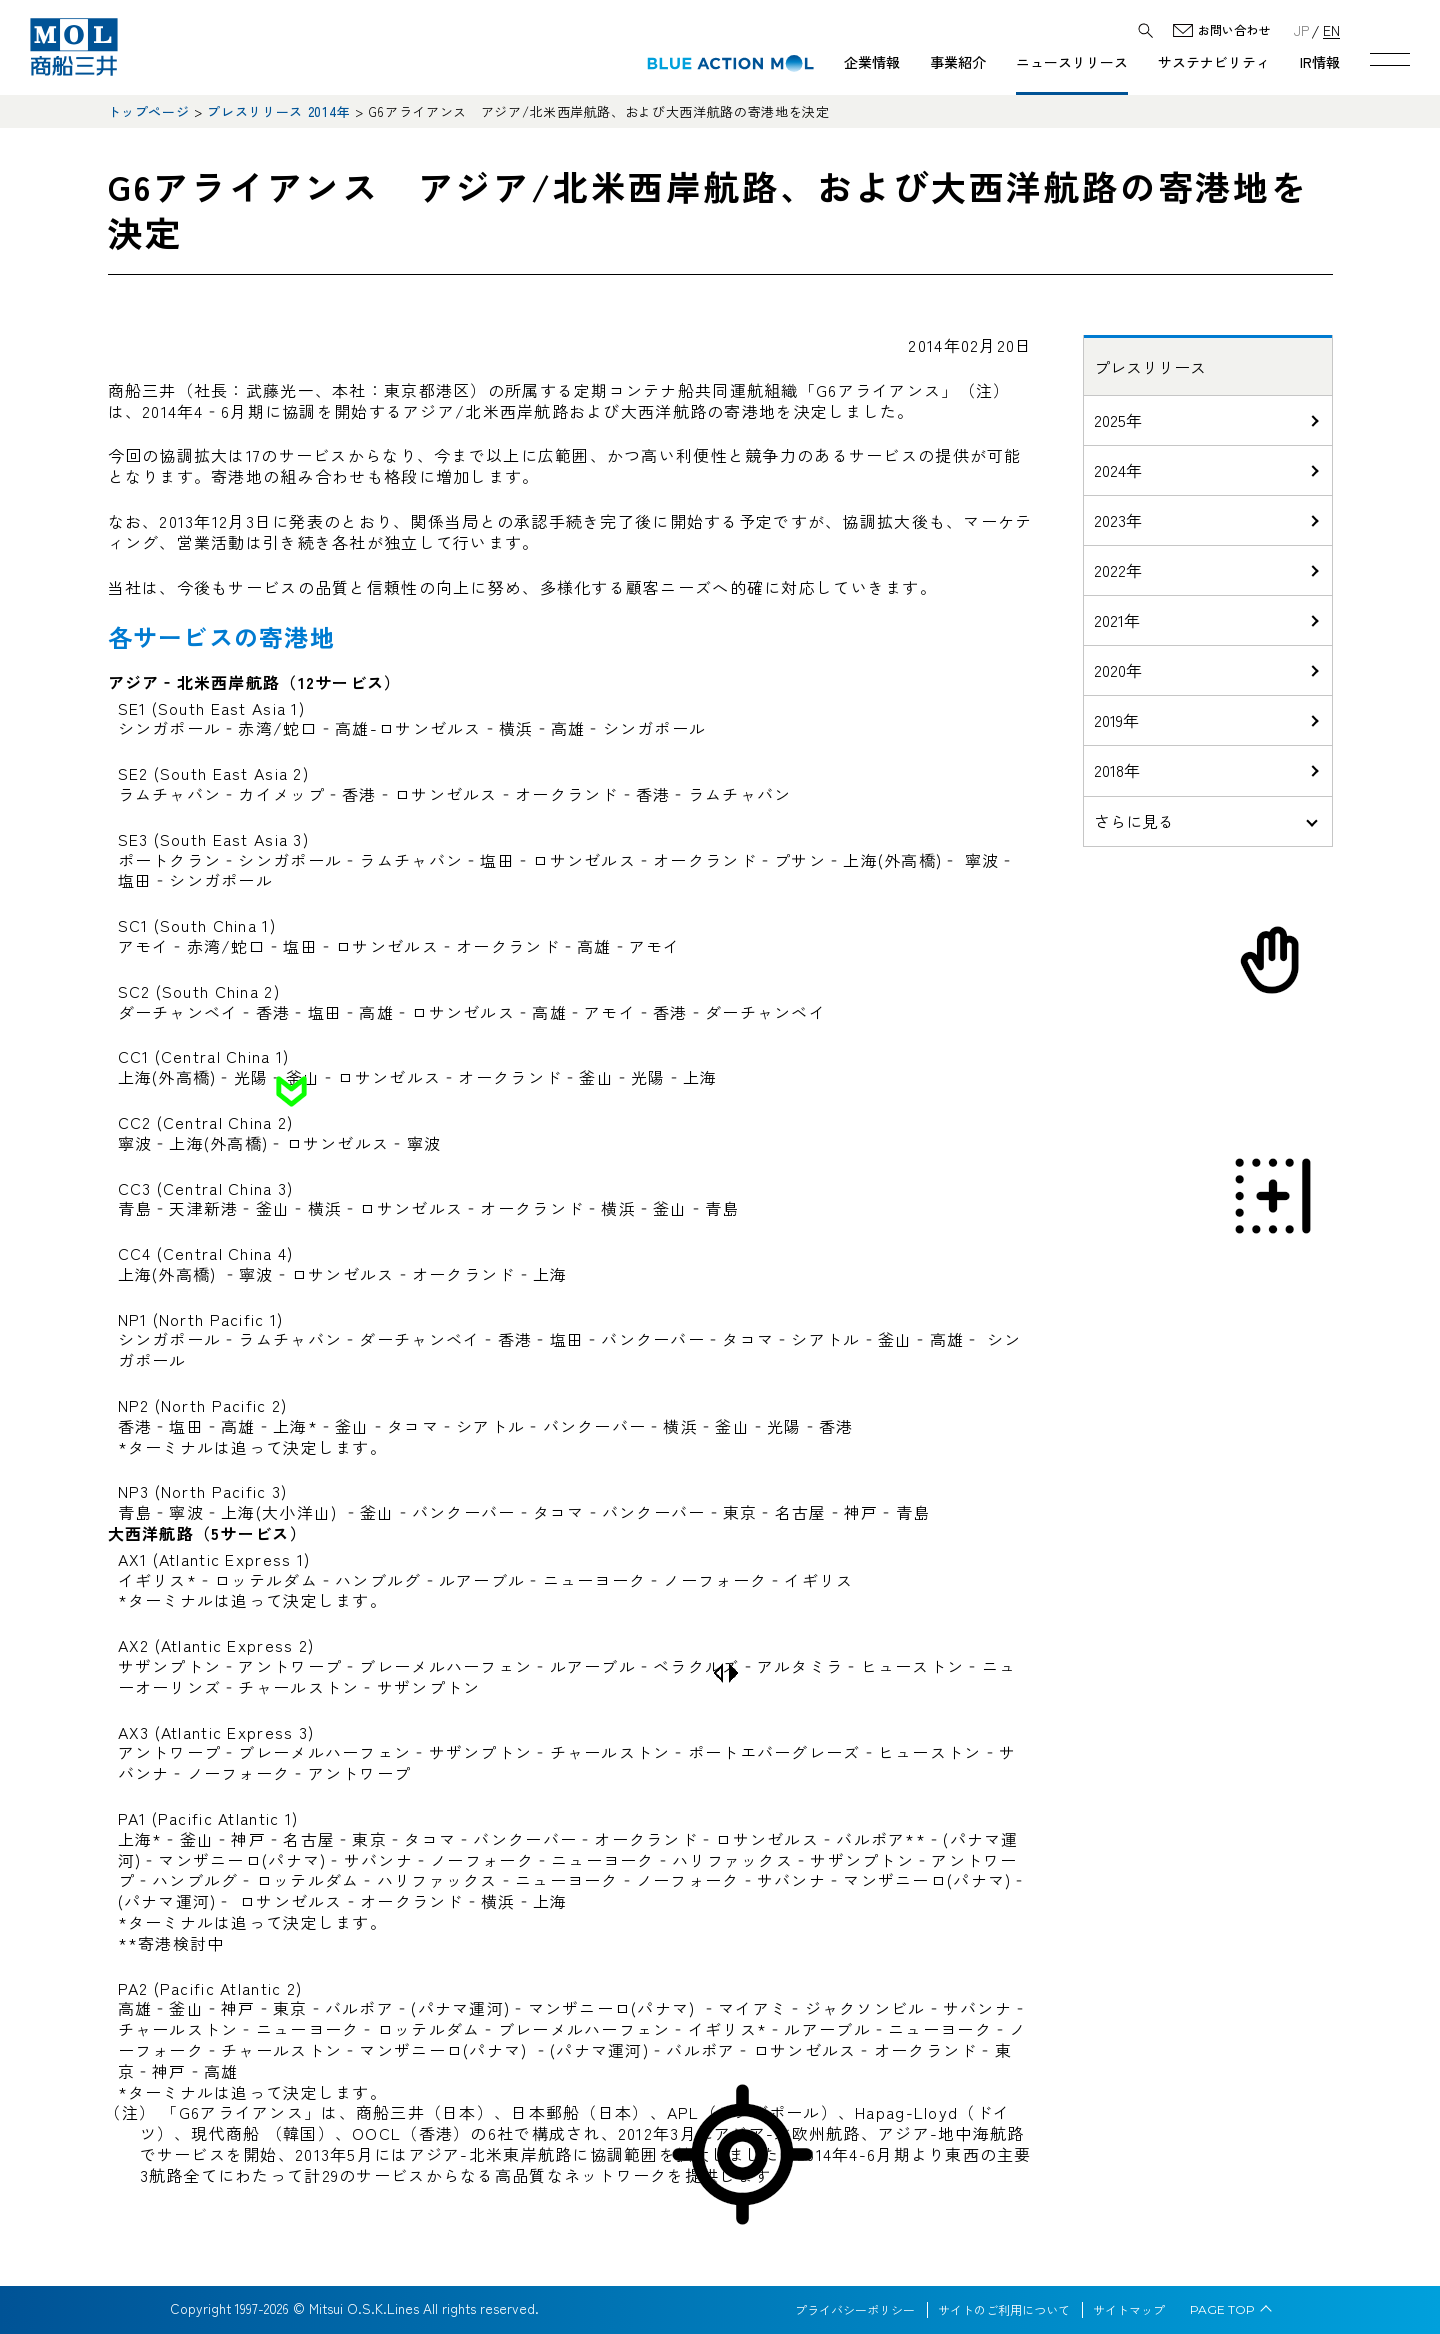  I want to click on add a right border to selected element, so click(1273, 1196).